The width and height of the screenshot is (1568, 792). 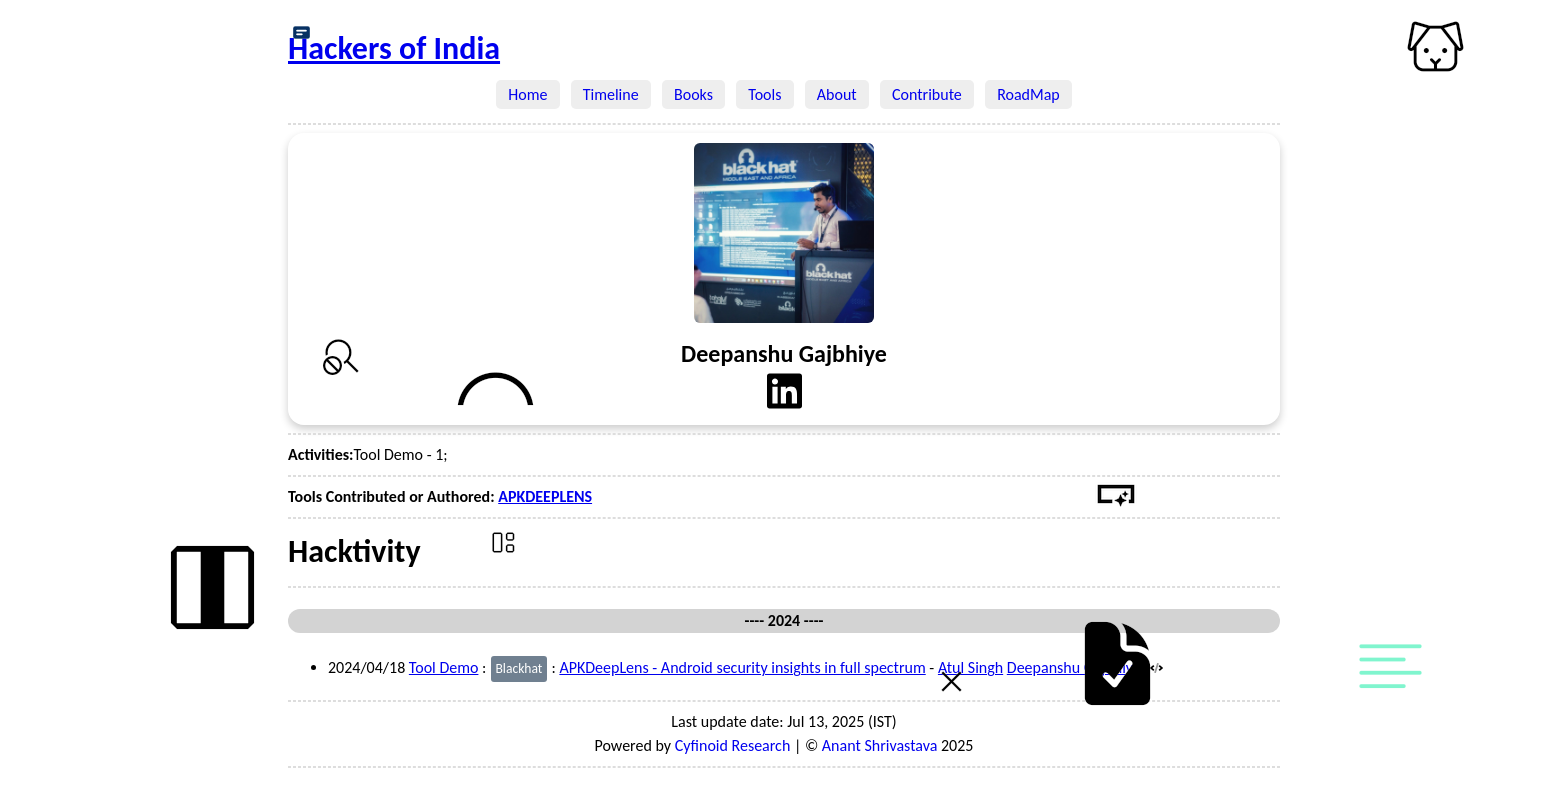 What do you see at coordinates (1390, 667) in the screenshot?
I see `align text to the left` at bounding box center [1390, 667].